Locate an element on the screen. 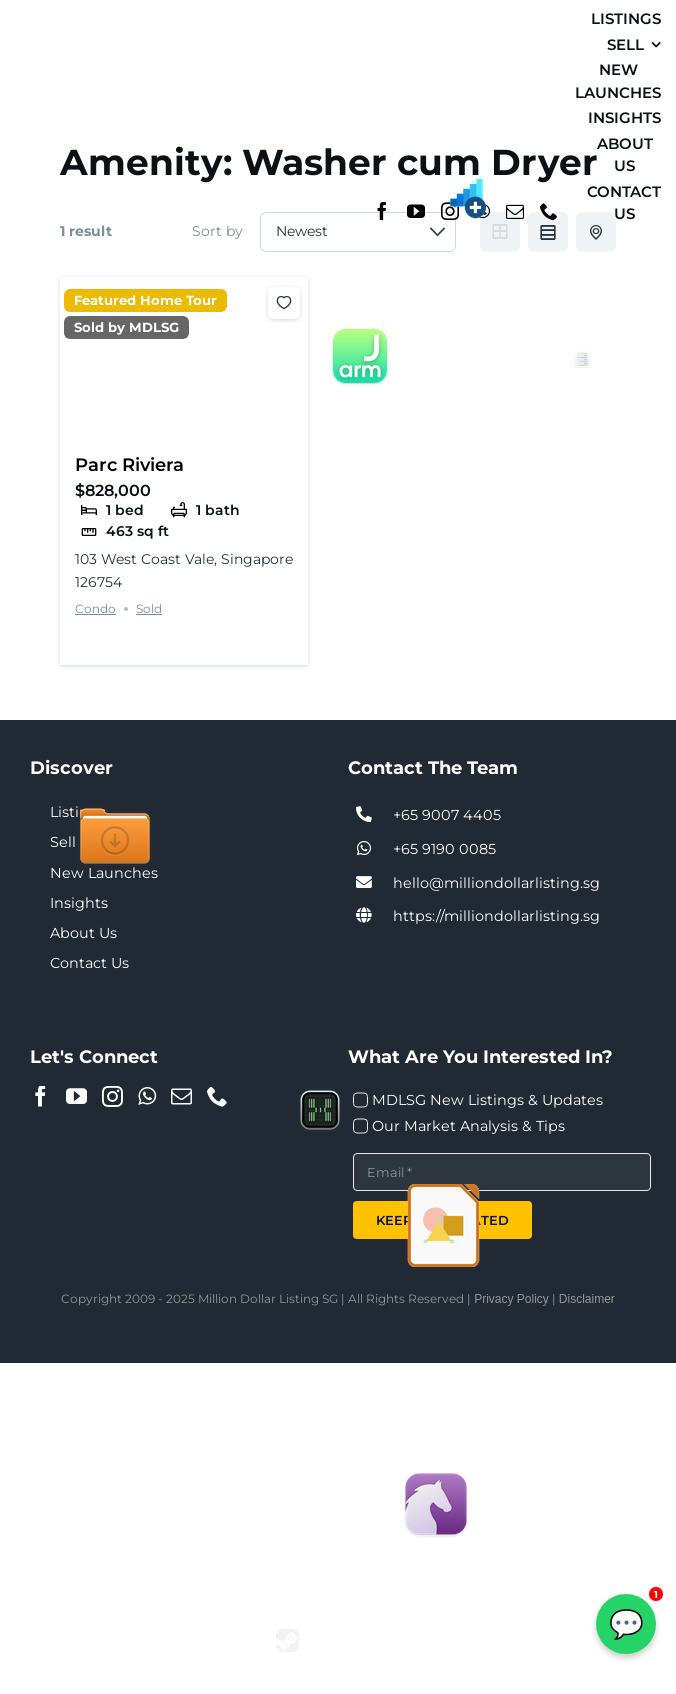 This screenshot has width=676, height=1694. open anjuta integrated development environment is located at coordinates (436, 1504).